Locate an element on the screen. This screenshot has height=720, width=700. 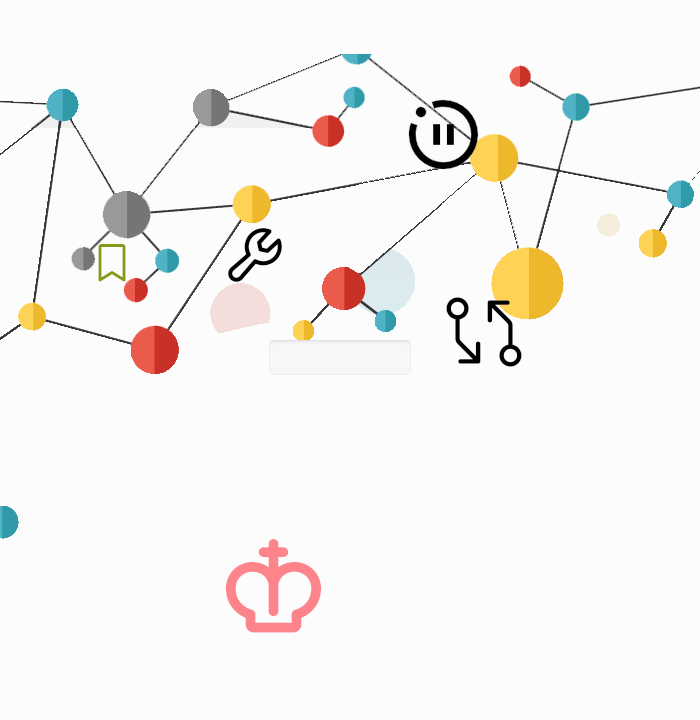
save this item for later is located at coordinates (112, 262).